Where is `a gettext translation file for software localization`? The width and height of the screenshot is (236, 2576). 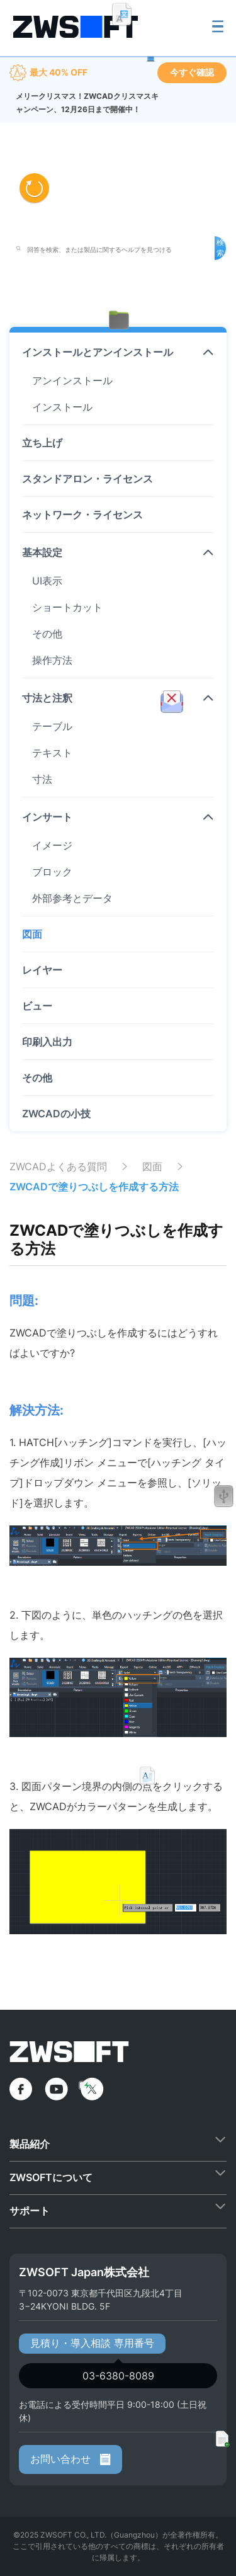 a gettext translation file for software localization is located at coordinates (121, 14).